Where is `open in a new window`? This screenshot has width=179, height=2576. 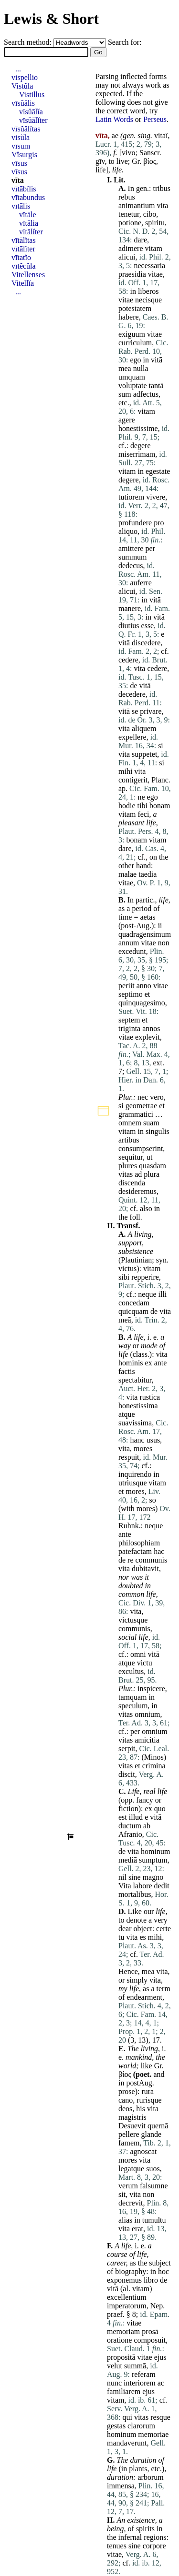 open in a new window is located at coordinates (103, 1111).